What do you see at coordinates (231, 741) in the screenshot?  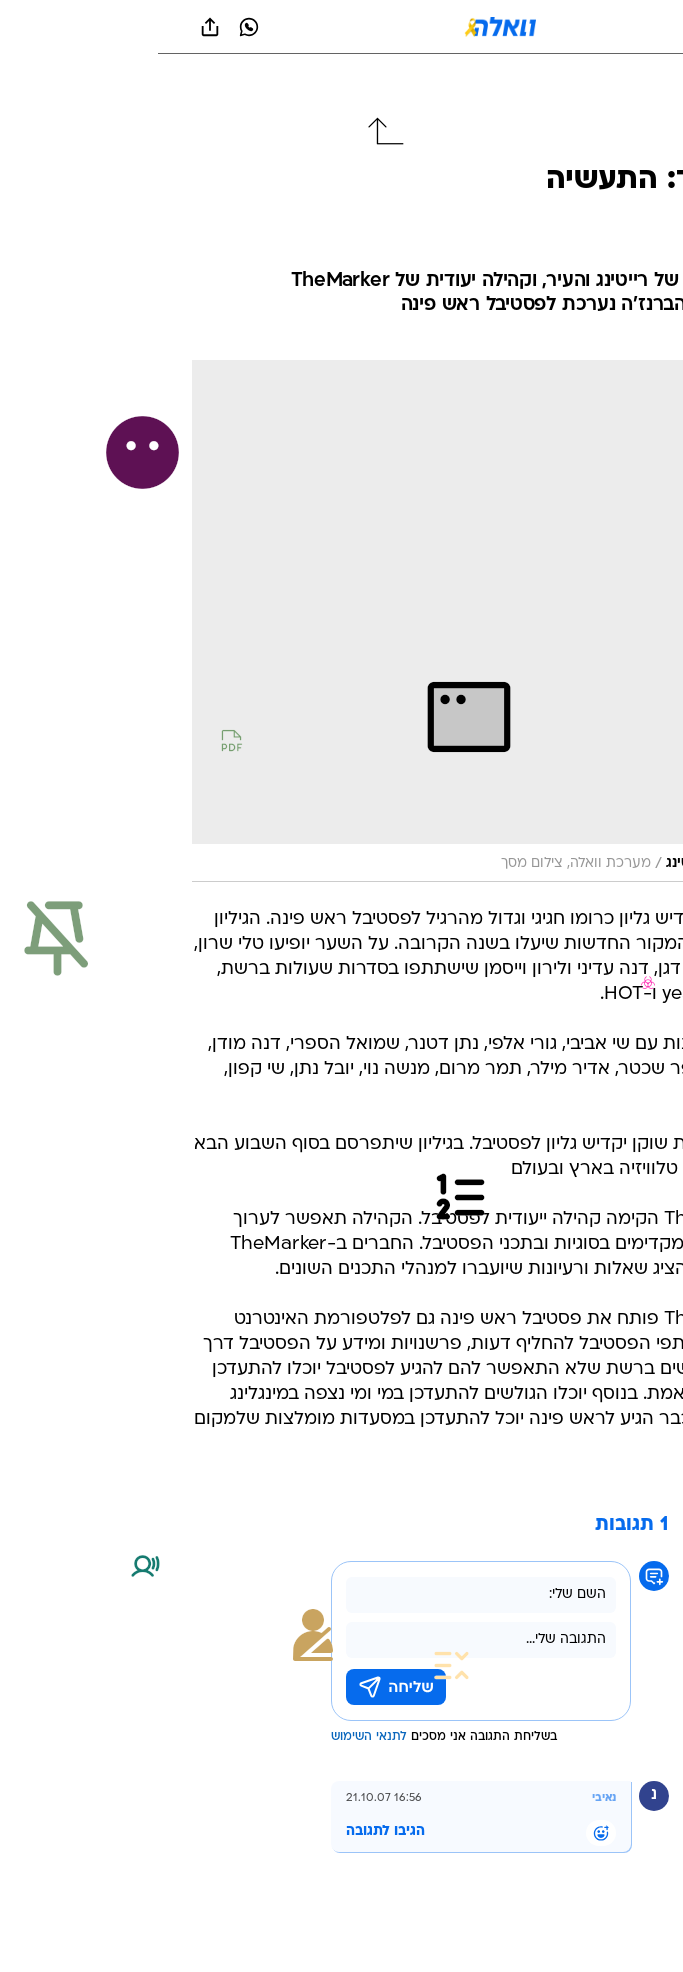 I see `view or open a PDF document` at bounding box center [231, 741].